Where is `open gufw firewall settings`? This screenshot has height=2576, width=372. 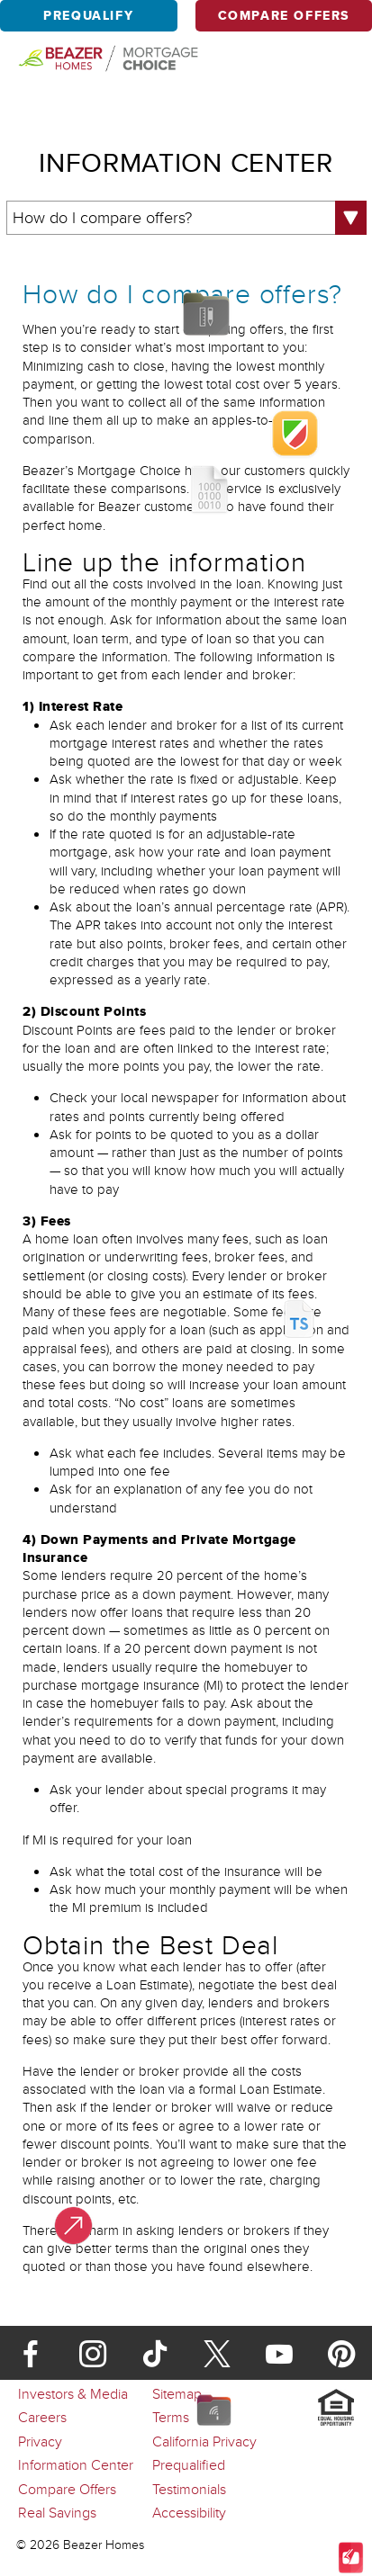 open gufw firewall settings is located at coordinates (295, 434).